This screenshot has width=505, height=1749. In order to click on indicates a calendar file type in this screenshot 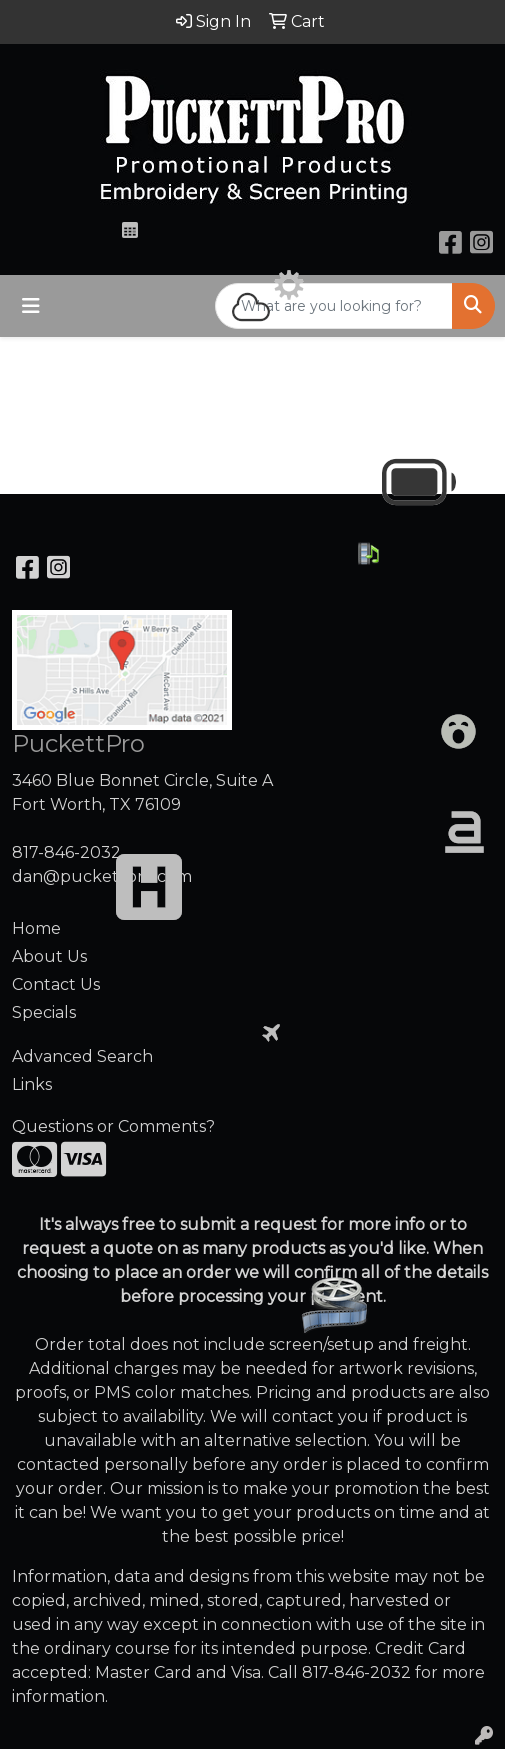, I will do `click(130, 230)`.